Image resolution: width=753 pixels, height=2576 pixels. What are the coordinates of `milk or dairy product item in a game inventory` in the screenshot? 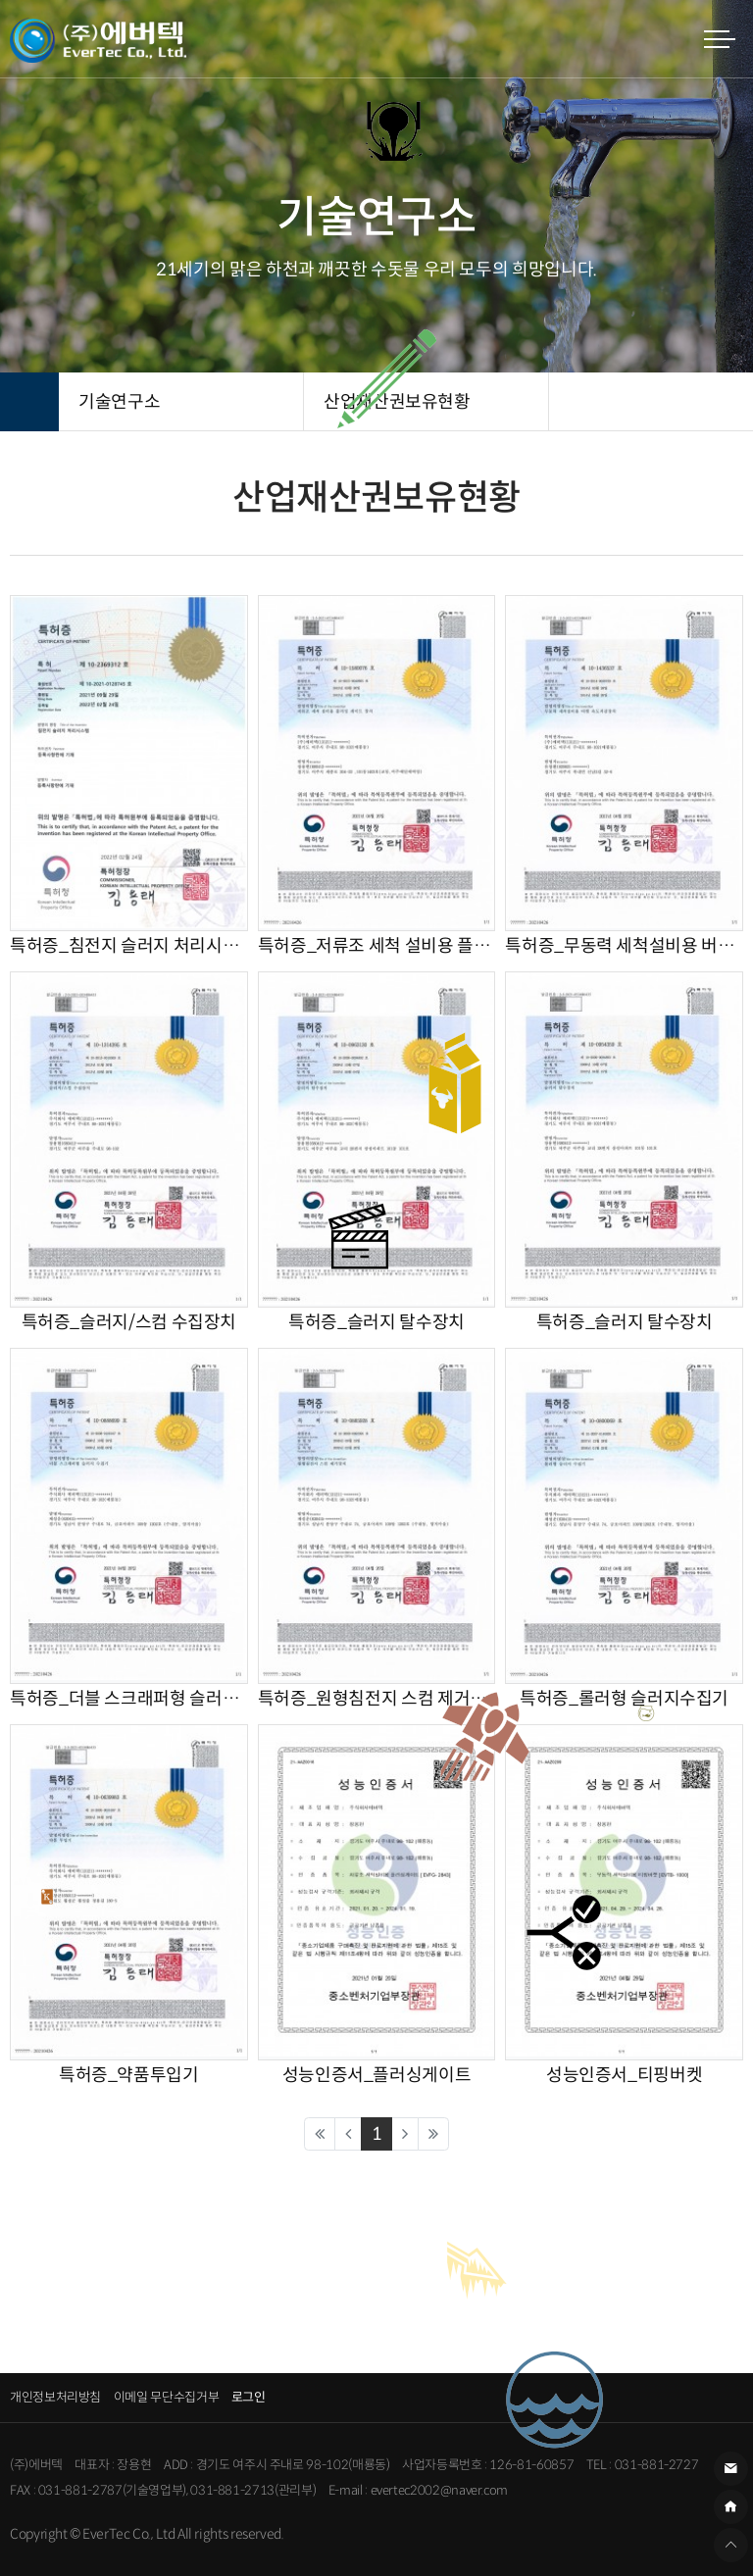 It's located at (455, 1083).